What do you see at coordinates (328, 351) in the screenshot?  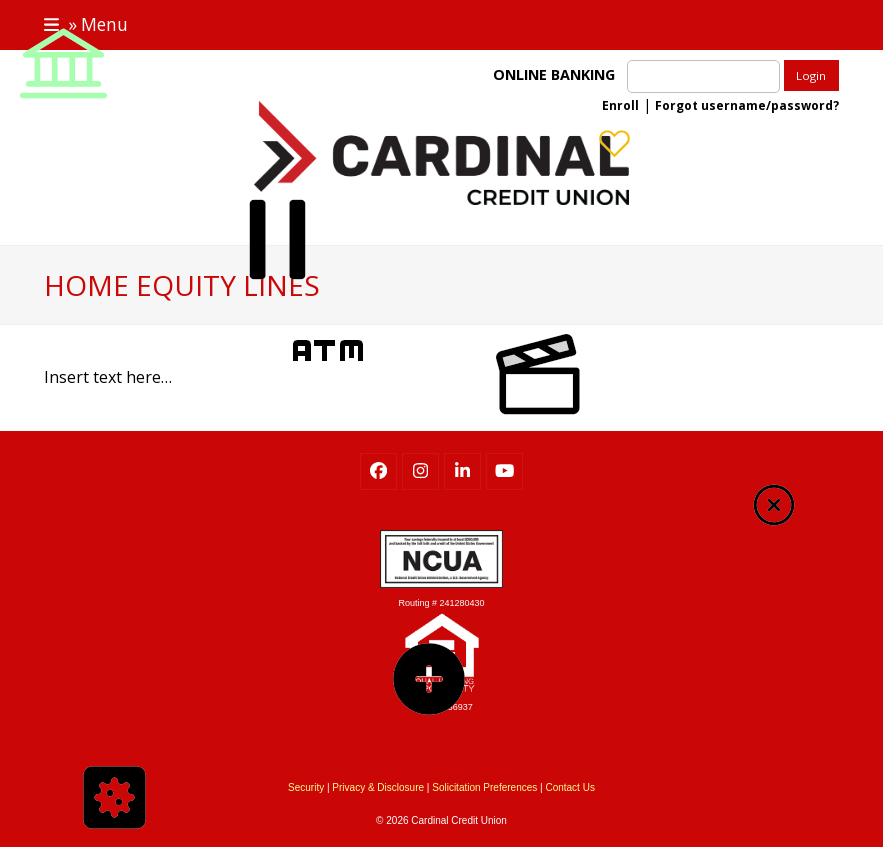 I see `locate nearby ATM machines` at bounding box center [328, 351].